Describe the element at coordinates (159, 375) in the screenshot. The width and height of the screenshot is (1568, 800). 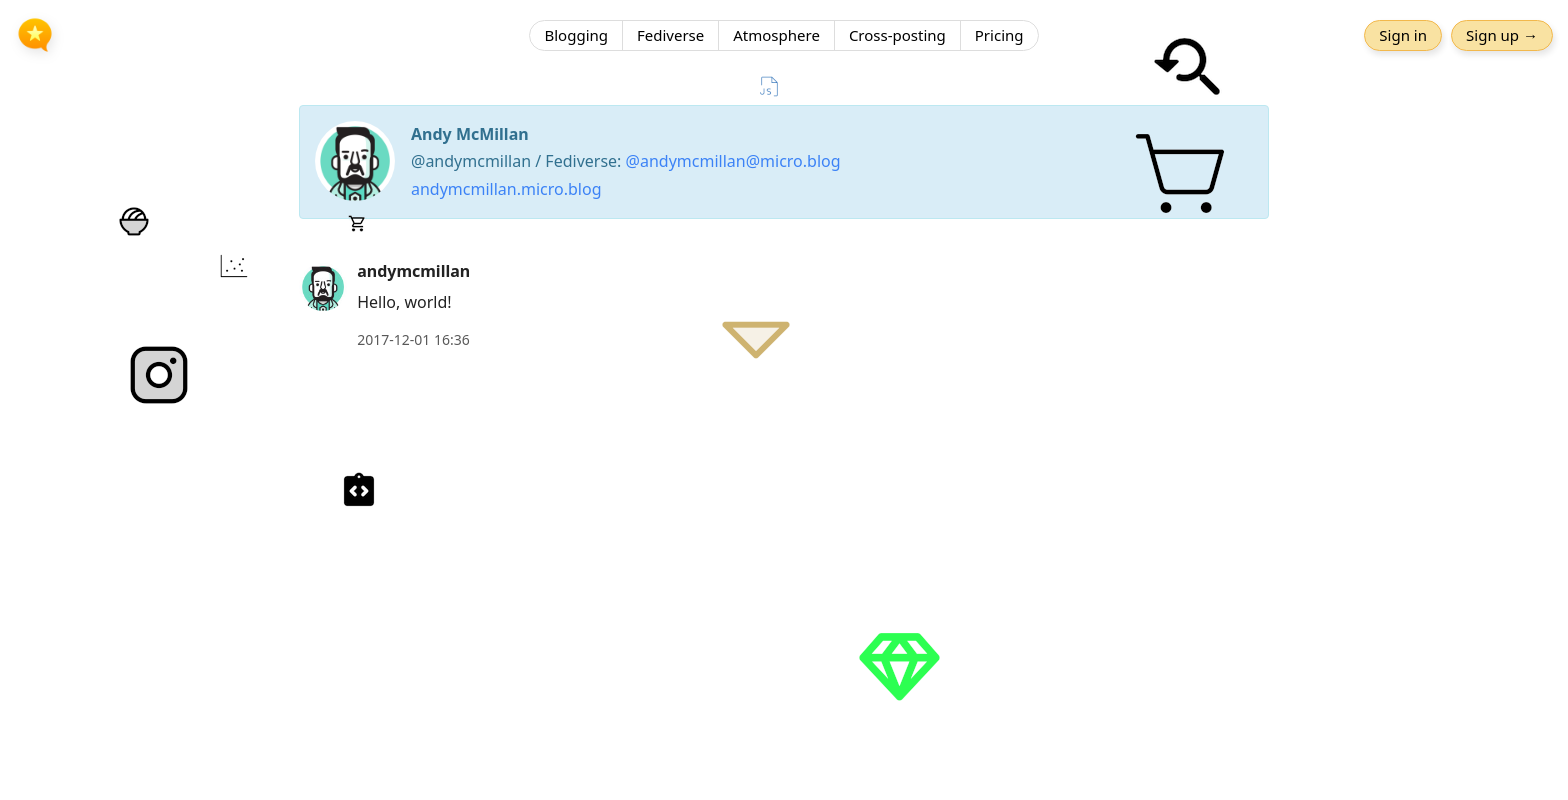
I see `open instagram app` at that location.